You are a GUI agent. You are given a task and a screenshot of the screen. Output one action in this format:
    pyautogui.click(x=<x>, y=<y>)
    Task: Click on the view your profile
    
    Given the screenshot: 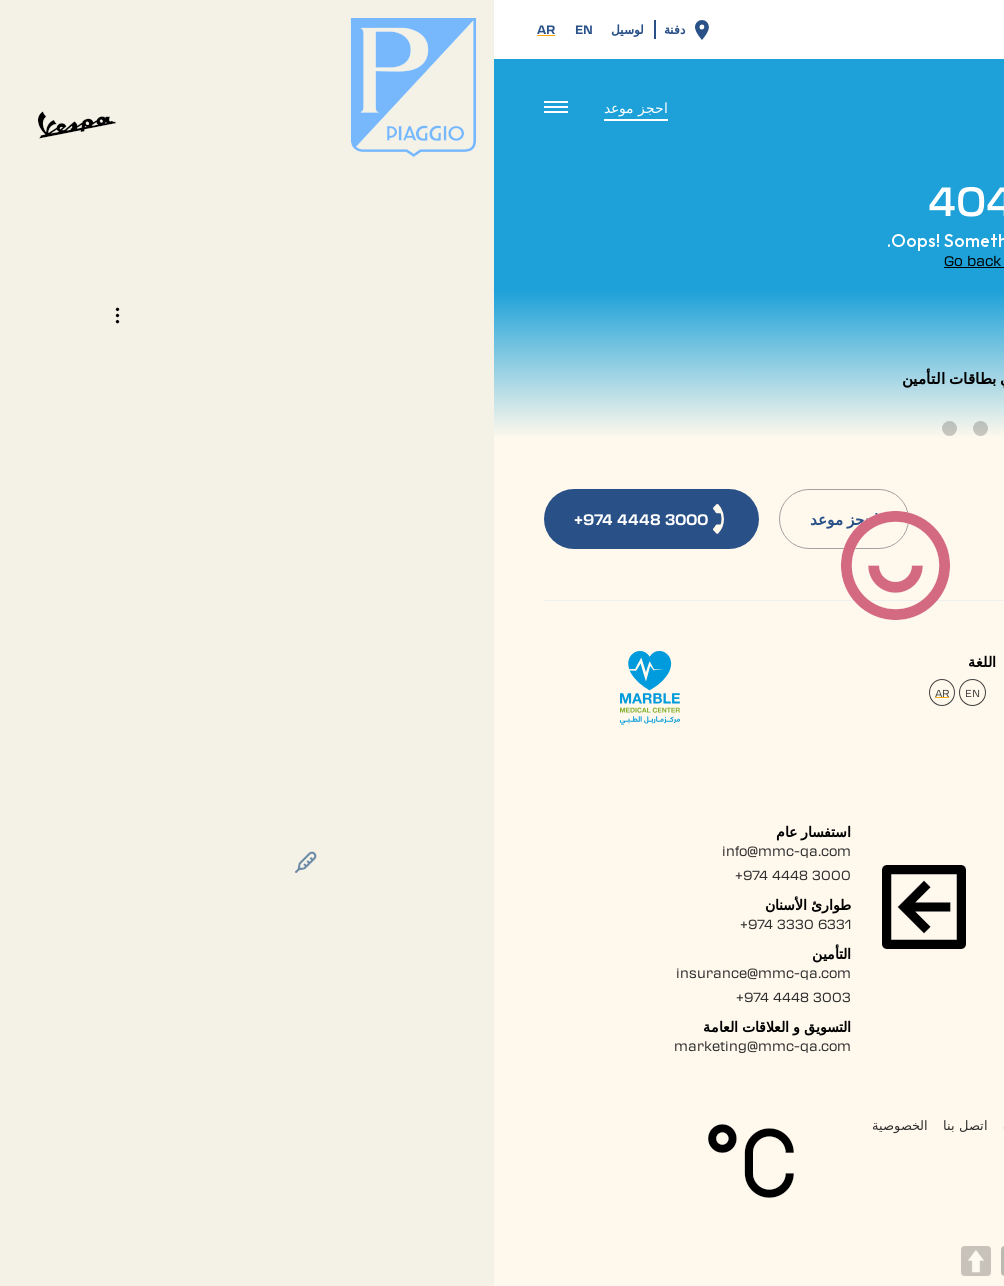 What is the action you would take?
    pyautogui.click(x=895, y=565)
    